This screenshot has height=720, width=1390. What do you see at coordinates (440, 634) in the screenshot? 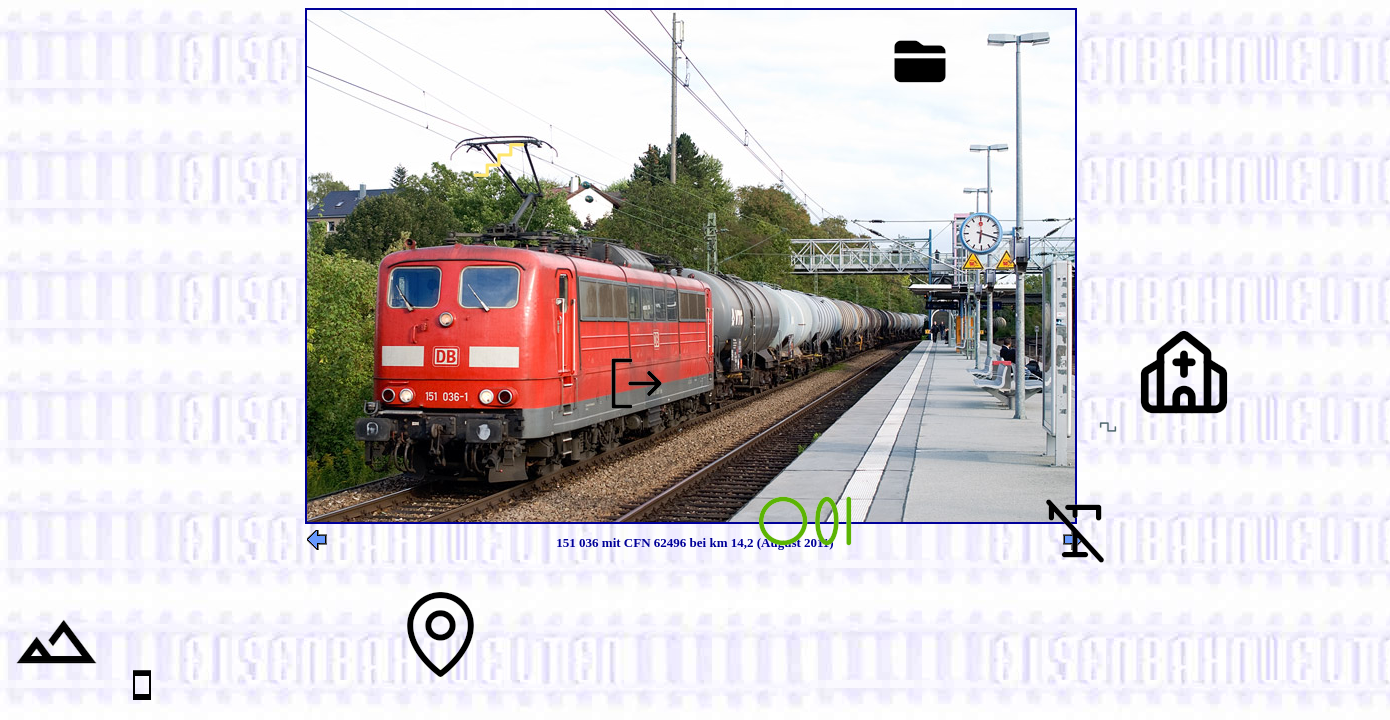
I see `view or set a location on the map` at bounding box center [440, 634].